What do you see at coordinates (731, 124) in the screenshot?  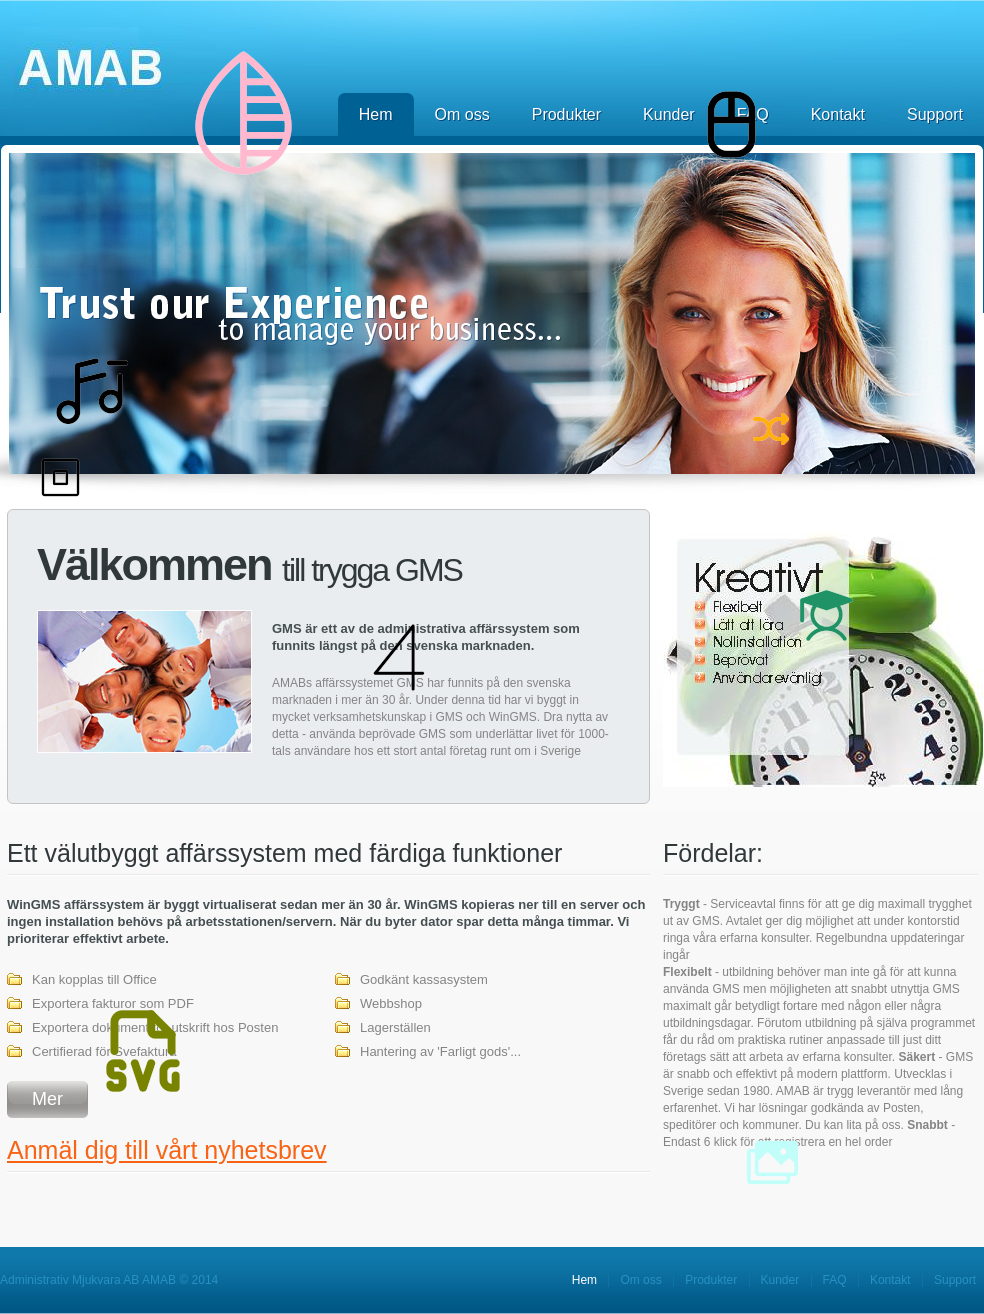 I see `indicates mouse input device connected` at bounding box center [731, 124].